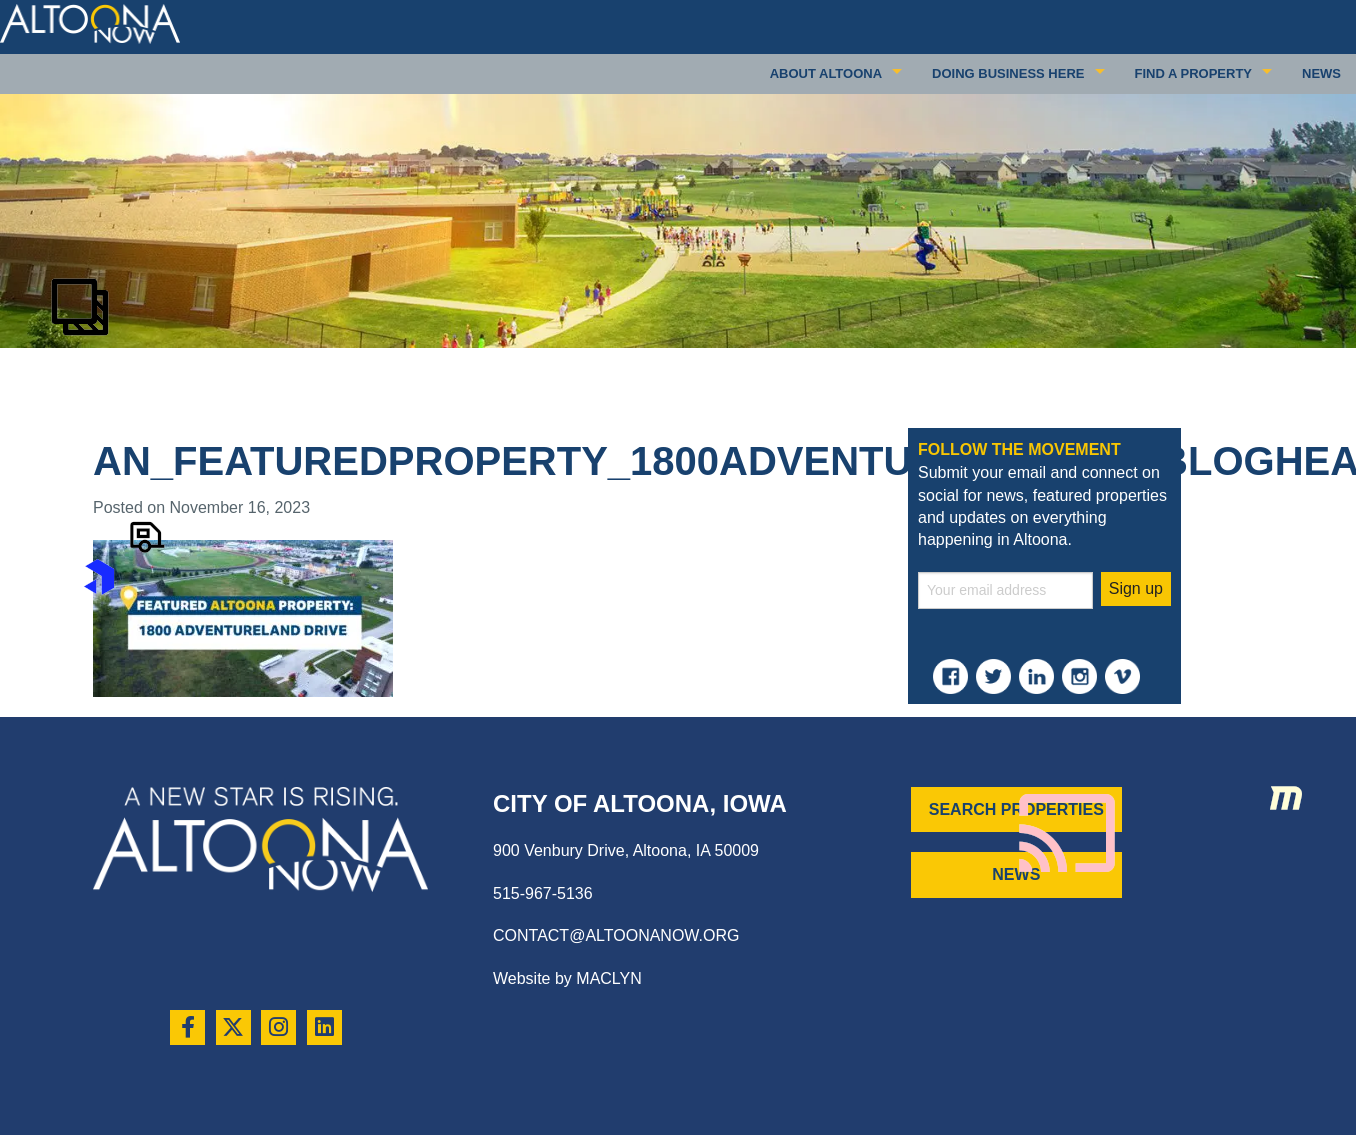 Image resolution: width=1356 pixels, height=1135 pixels. What do you see at coordinates (1067, 833) in the screenshot?
I see `cast media to a chromecast device` at bounding box center [1067, 833].